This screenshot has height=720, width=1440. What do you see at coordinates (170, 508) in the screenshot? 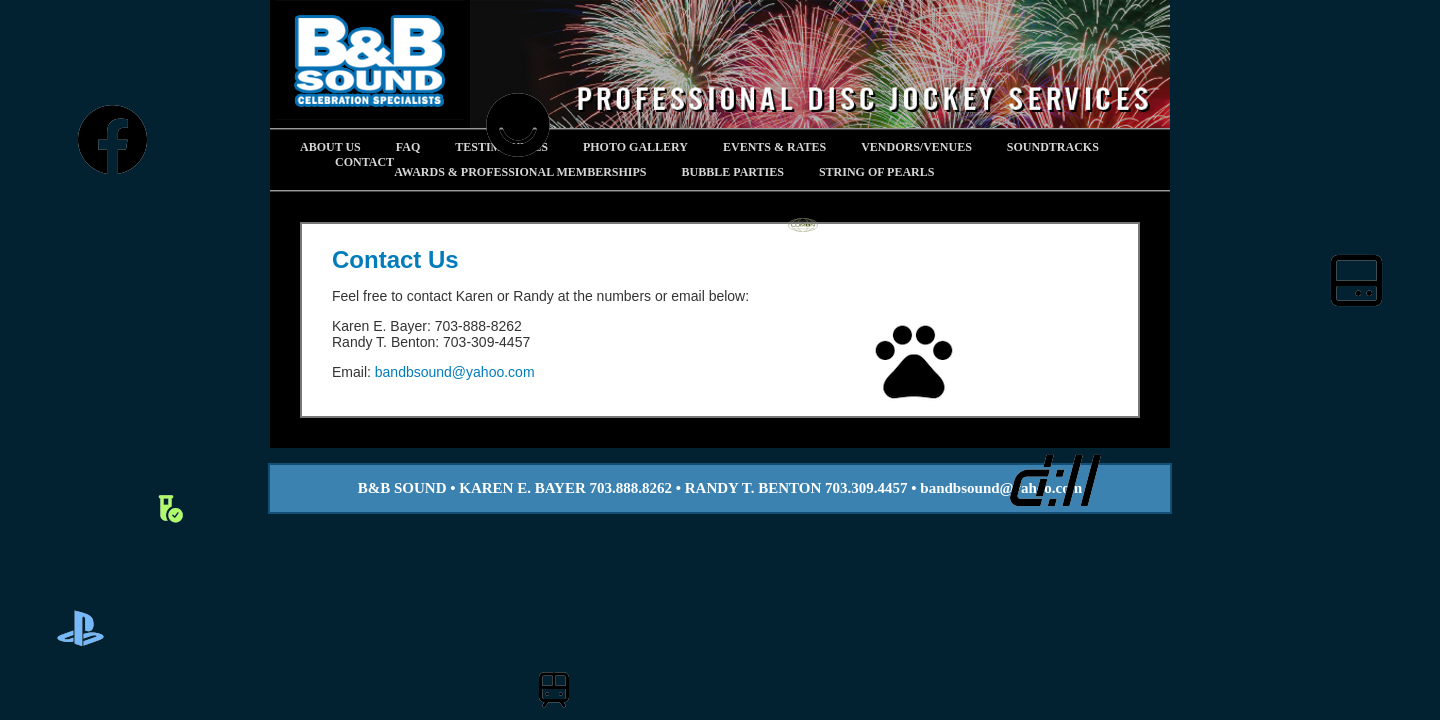
I see `test sample verified or approved` at bounding box center [170, 508].